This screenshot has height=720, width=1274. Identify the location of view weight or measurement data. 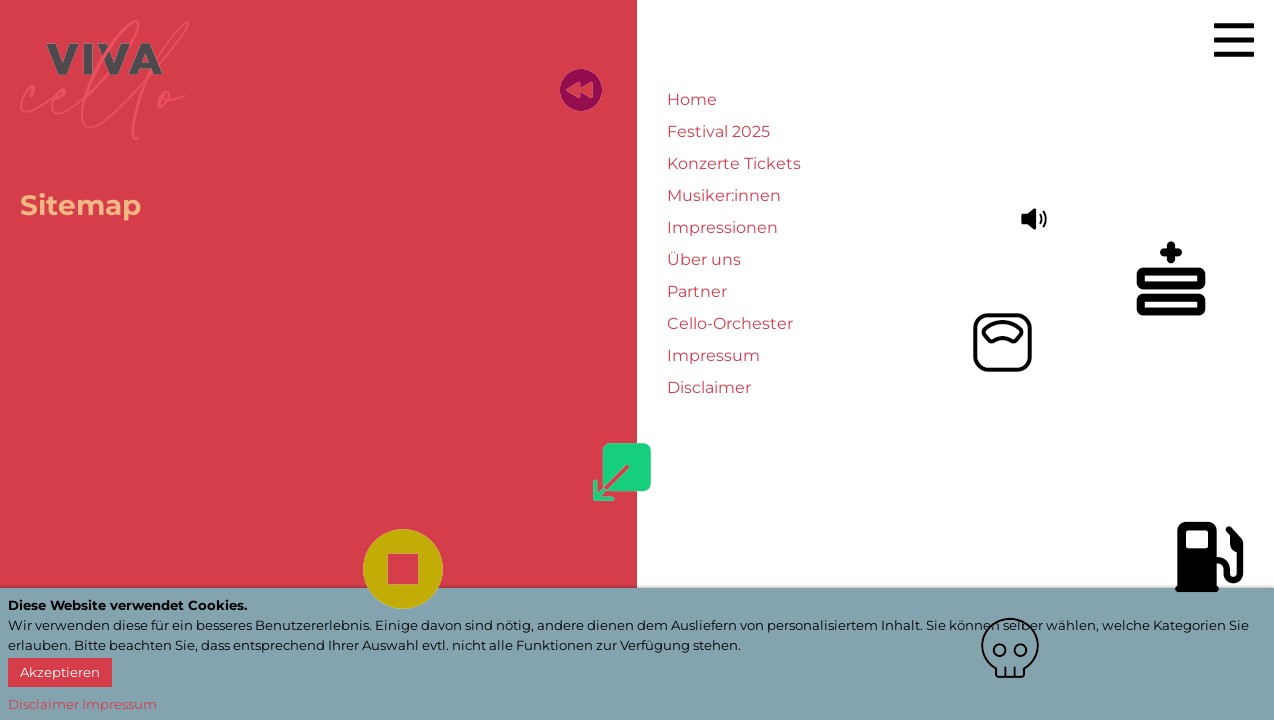
(1002, 342).